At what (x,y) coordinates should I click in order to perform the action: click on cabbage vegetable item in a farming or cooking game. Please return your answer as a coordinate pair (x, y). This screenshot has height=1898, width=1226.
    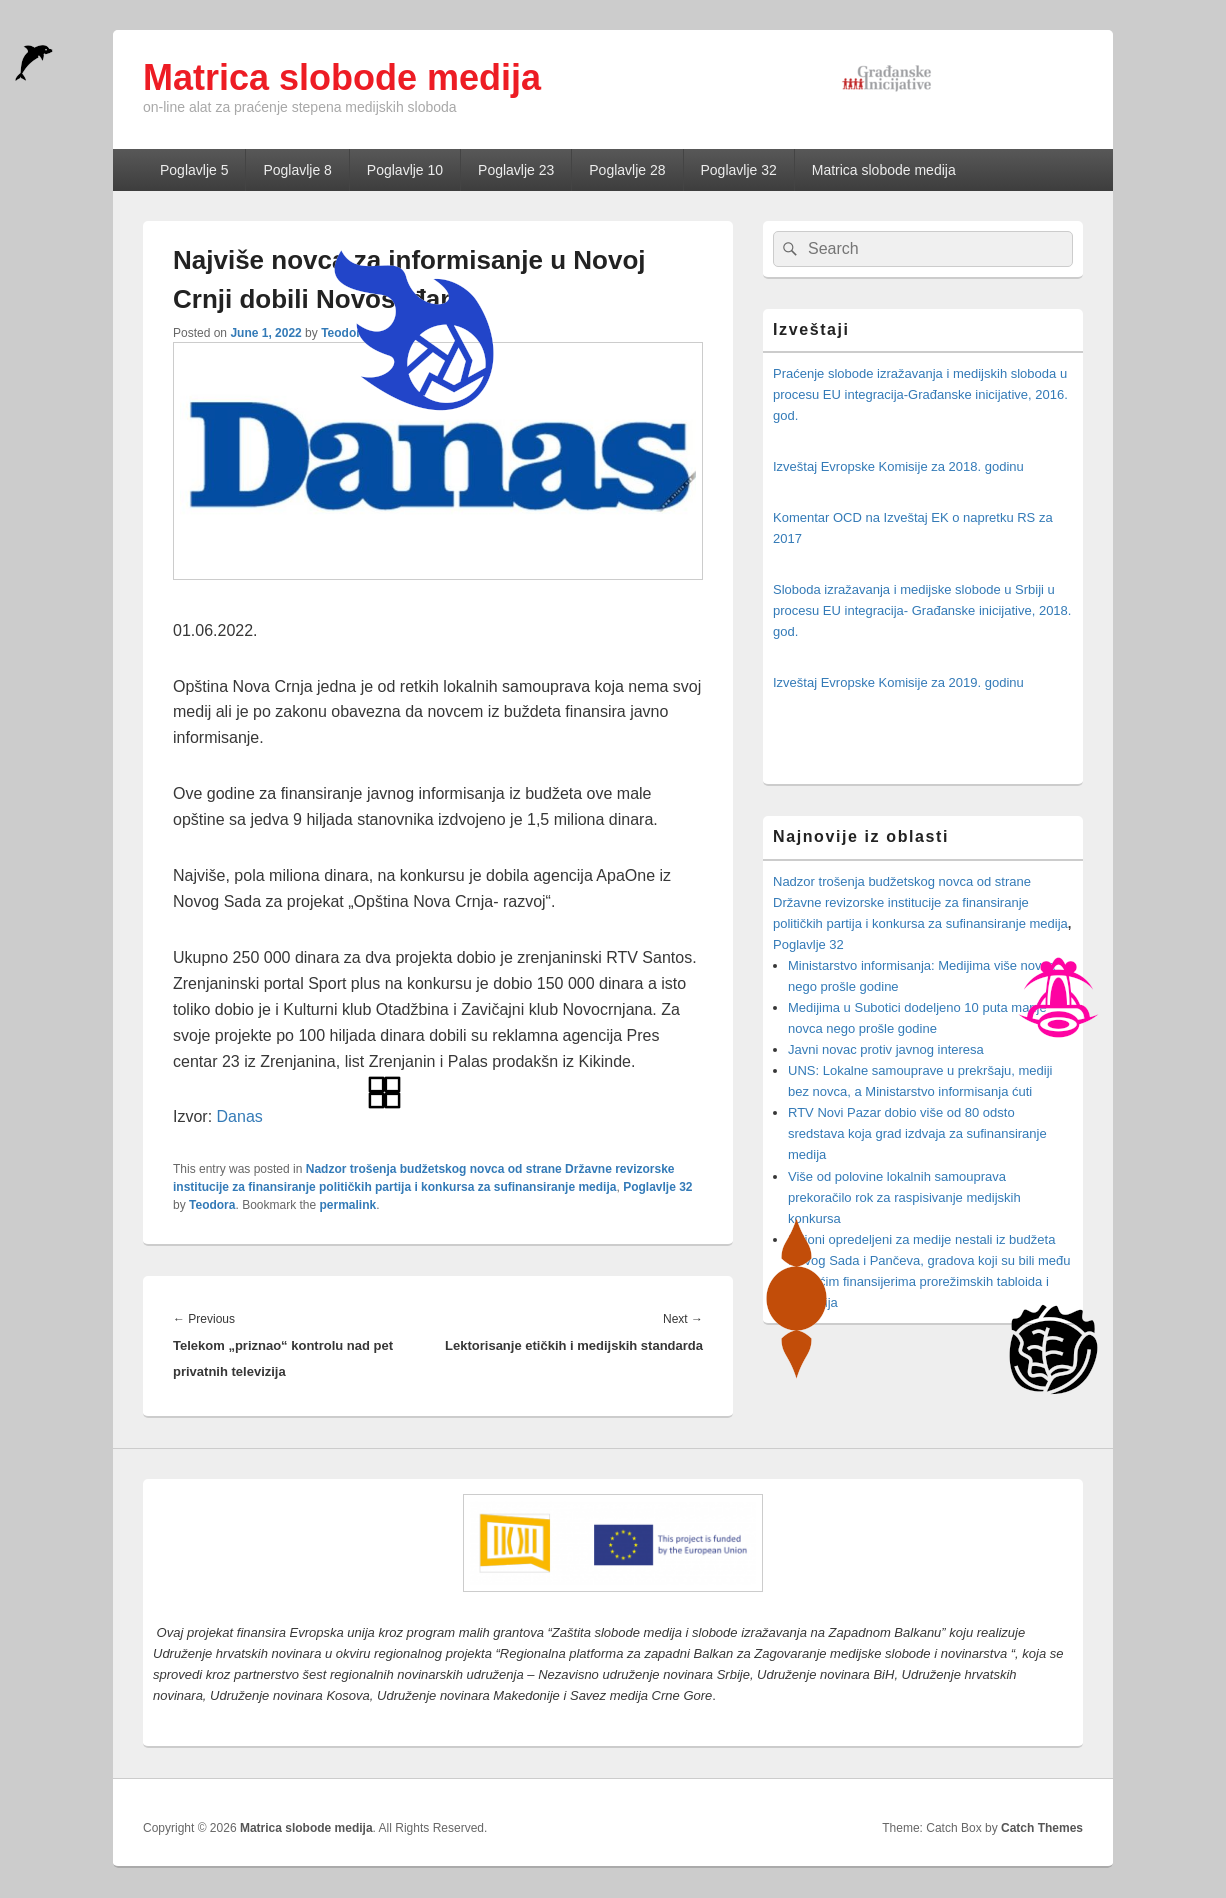
    Looking at the image, I should click on (1053, 1349).